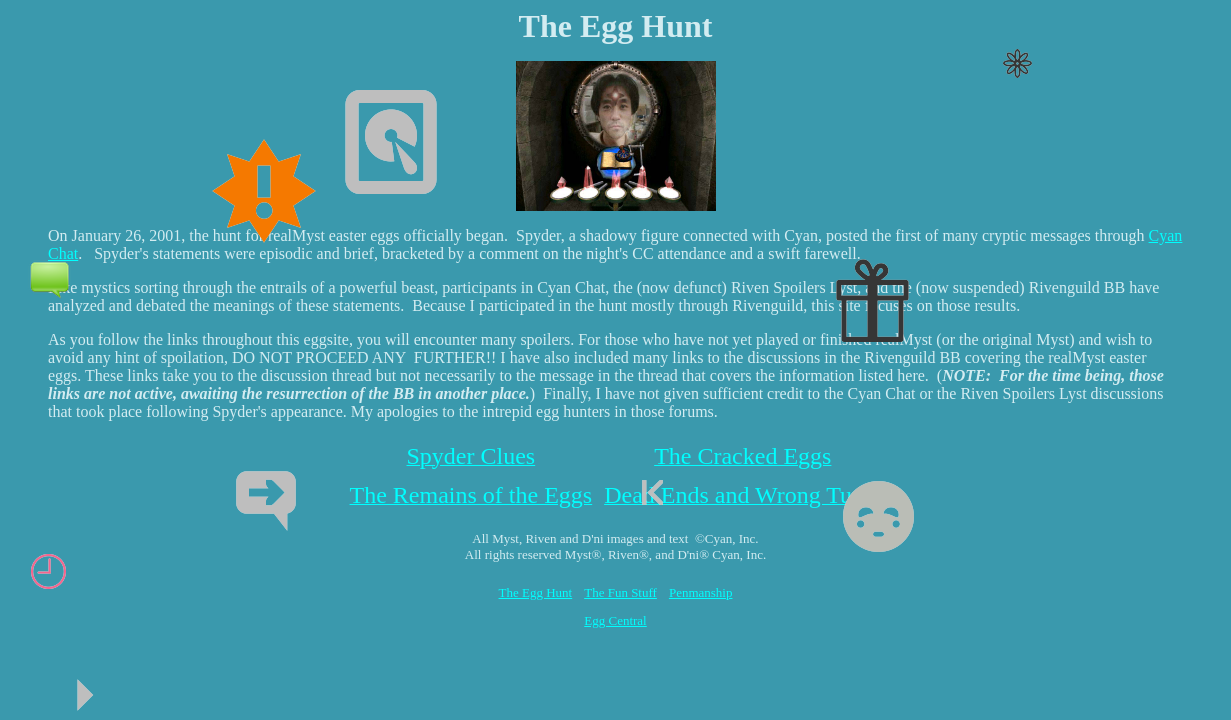  What do you see at coordinates (50, 280) in the screenshot?
I see `indicates user is online and available` at bounding box center [50, 280].